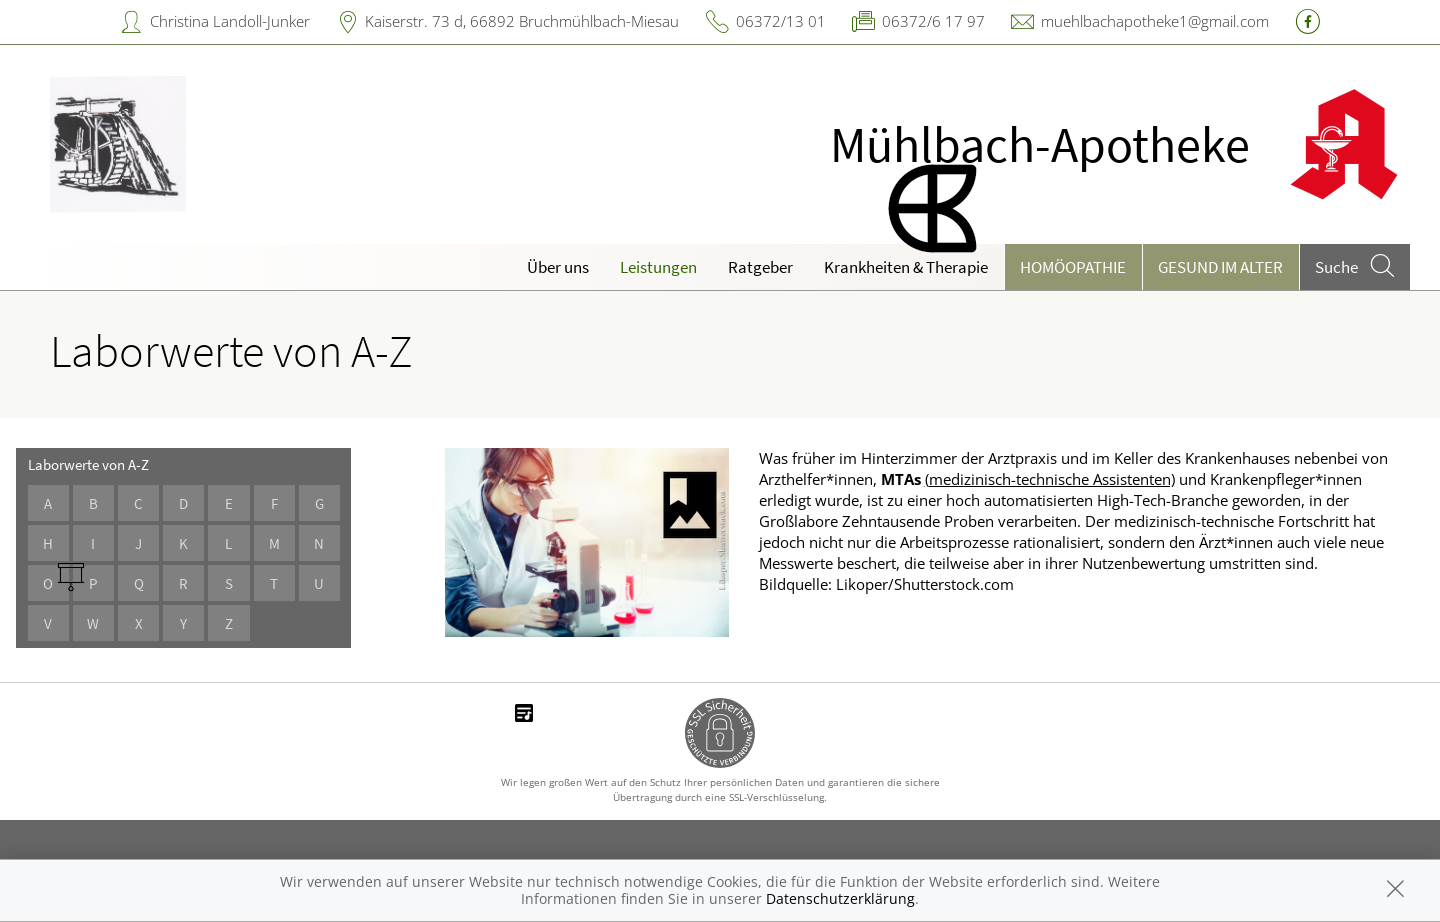 This screenshot has width=1440, height=922. What do you see at coordinates (524, 713) in the screenshot?
I see `view your music playlist` at bounding box center [524, 713].